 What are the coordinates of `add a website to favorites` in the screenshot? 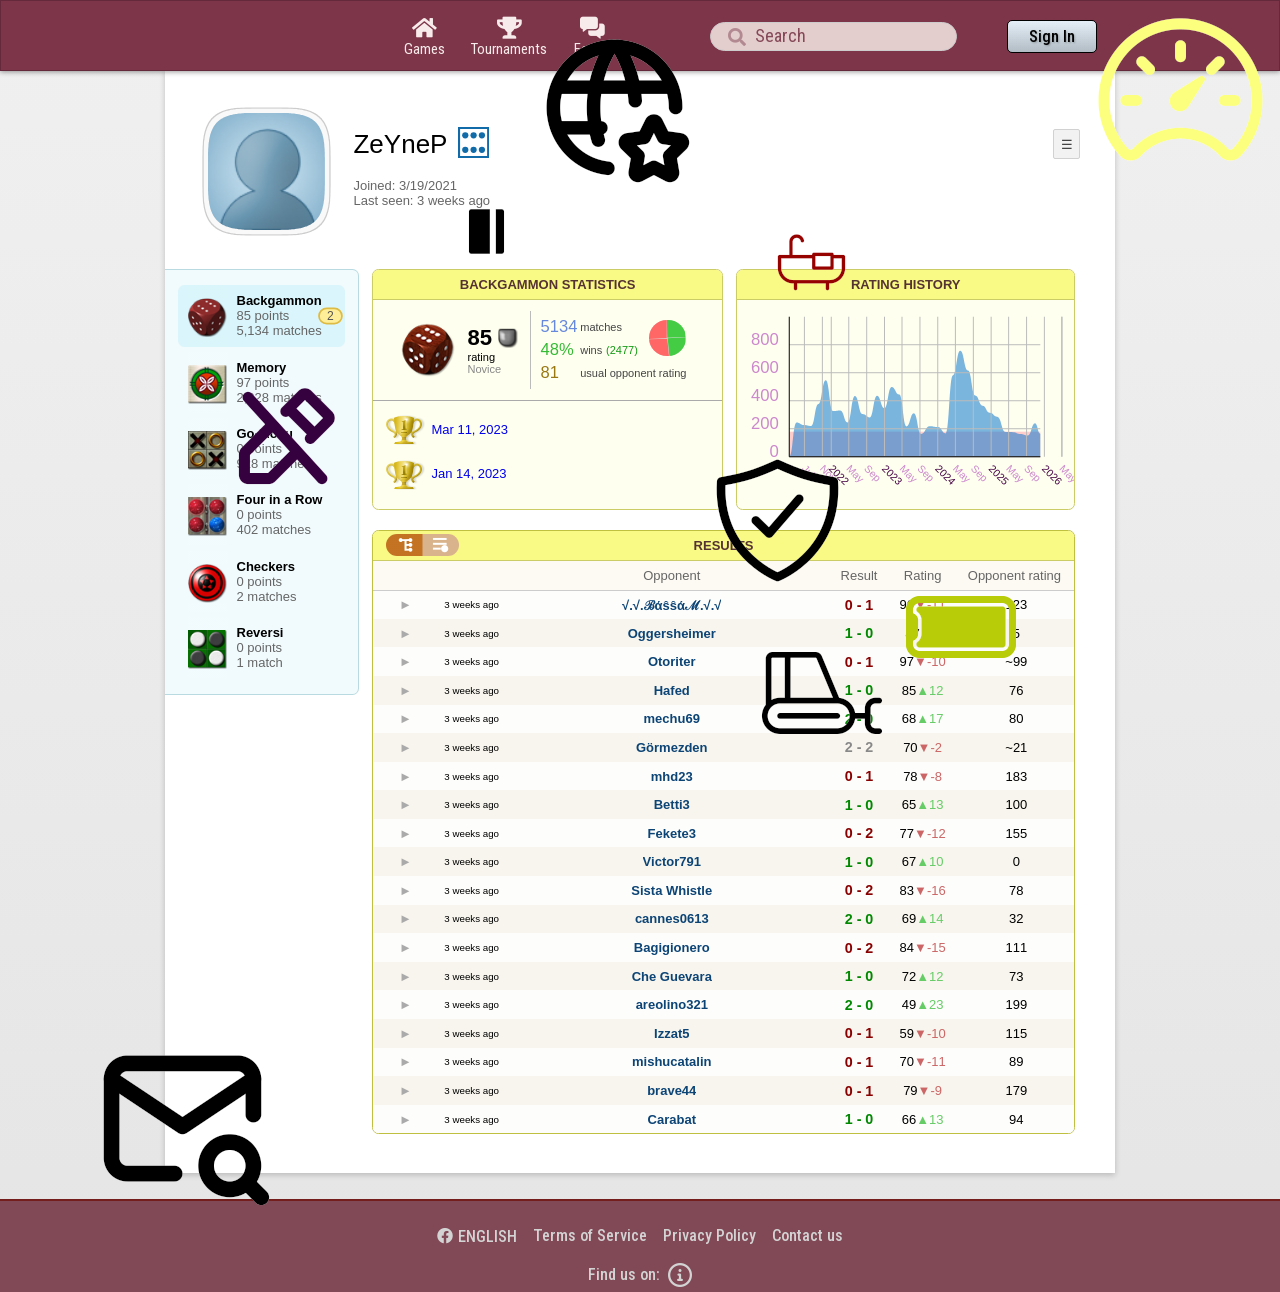 It's located at (614, 107).